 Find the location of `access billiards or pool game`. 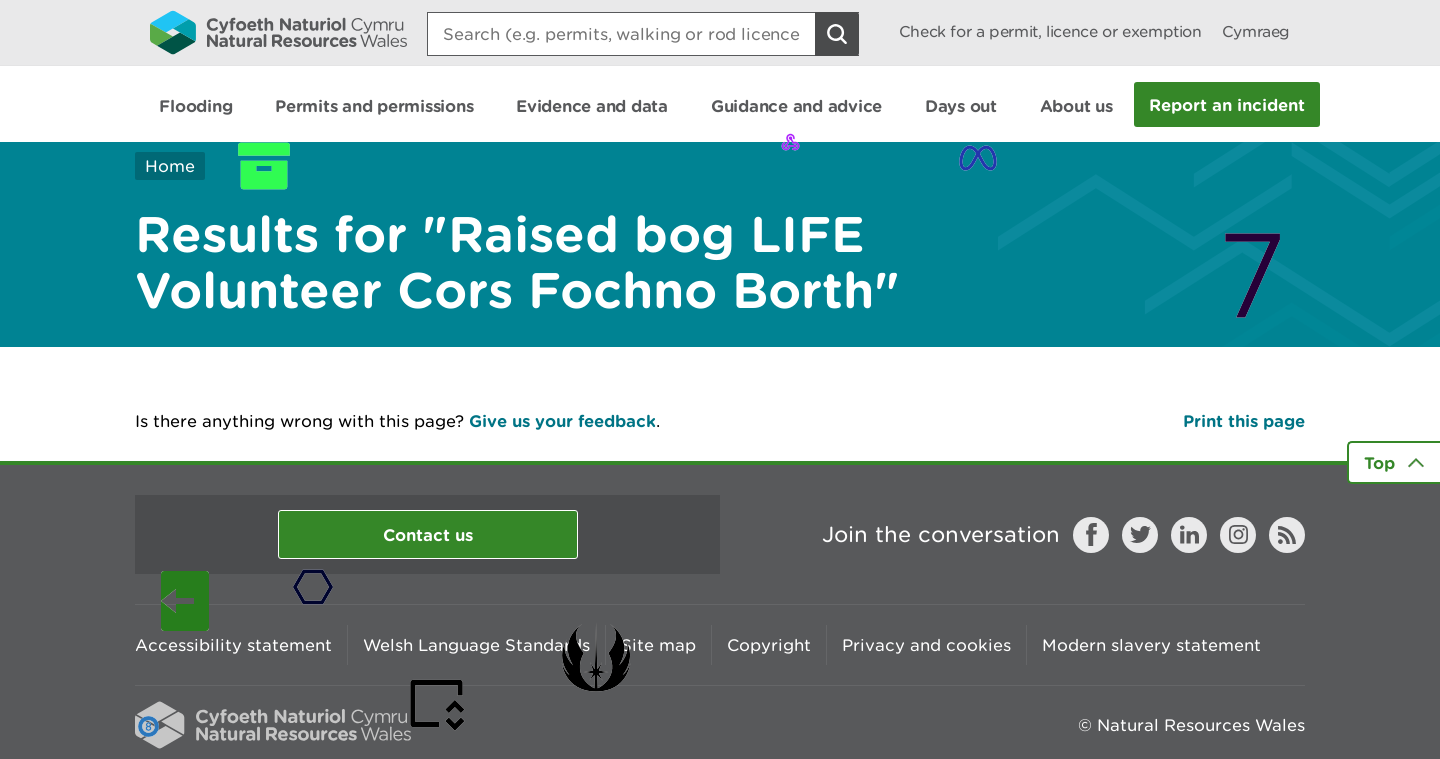

access billiards or pool game is located at coordinates (148, 726).